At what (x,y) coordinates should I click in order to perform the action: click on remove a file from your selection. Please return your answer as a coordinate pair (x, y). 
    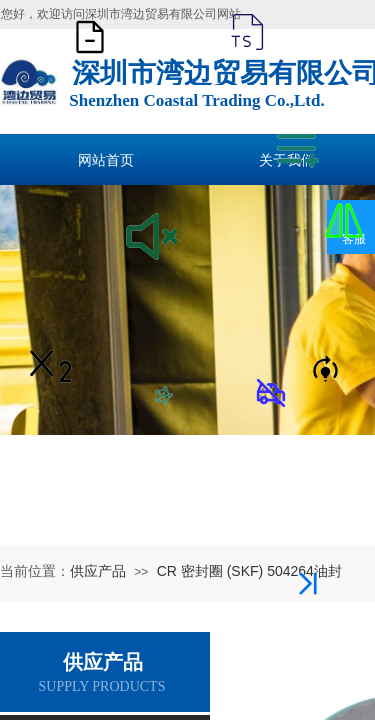
    Looking at the image, I should click on (90, 37).